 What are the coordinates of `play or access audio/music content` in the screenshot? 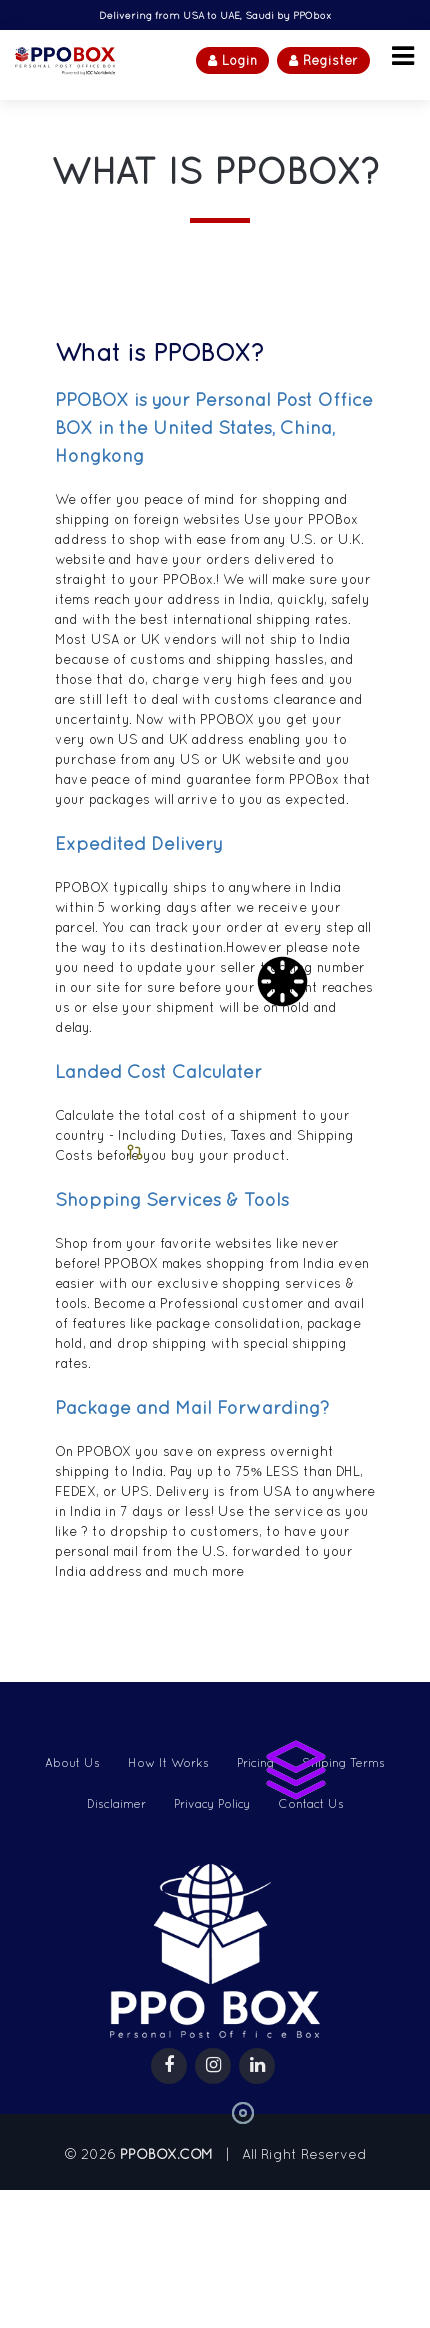 It's located at (243, 2113).